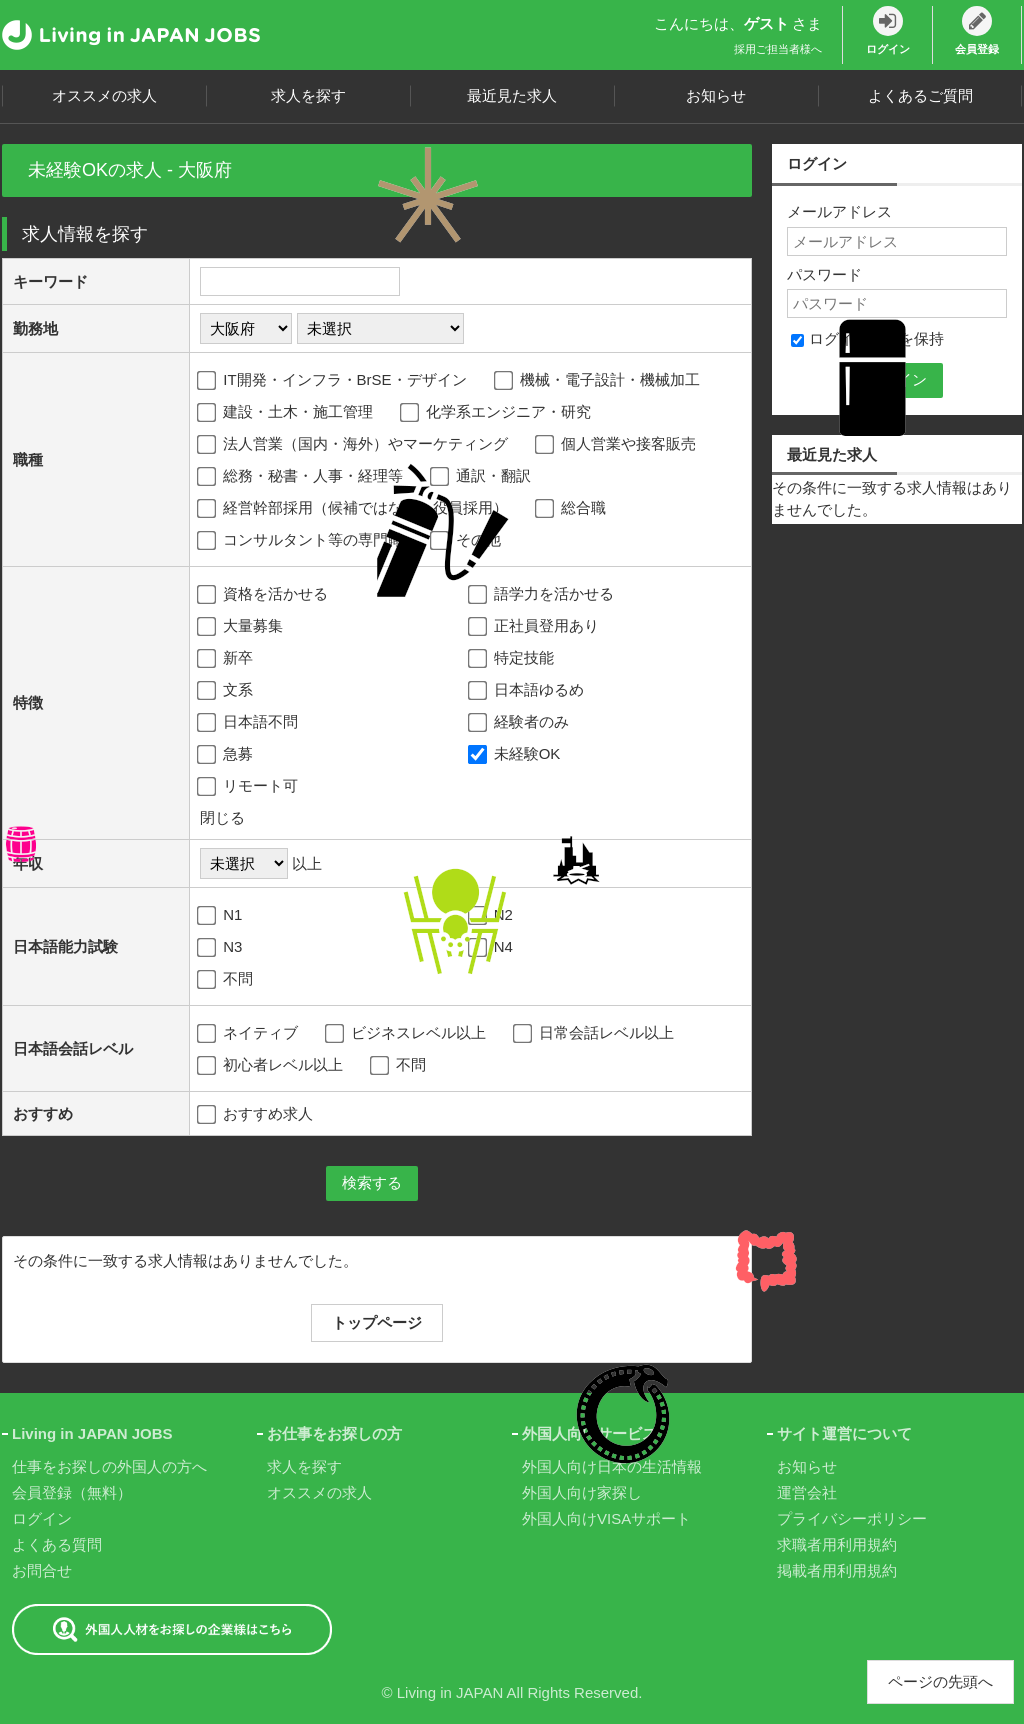 The width and height of the screenshot is (1024, 1724). What do you see at coordinates (872, 375) in the screenshot?
I see `access kitchen or food storage settings` at bounding box center [872, 375].